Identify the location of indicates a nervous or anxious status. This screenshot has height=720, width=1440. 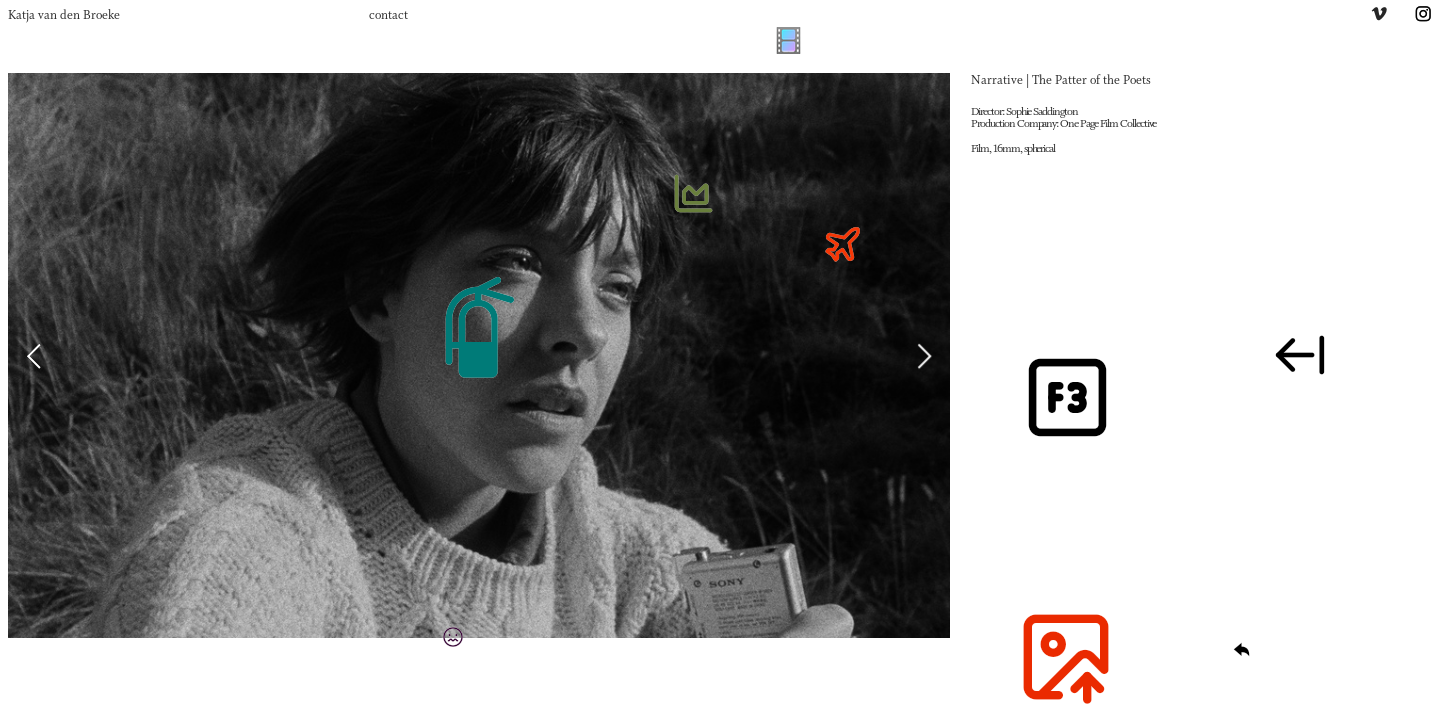
(453, 637).